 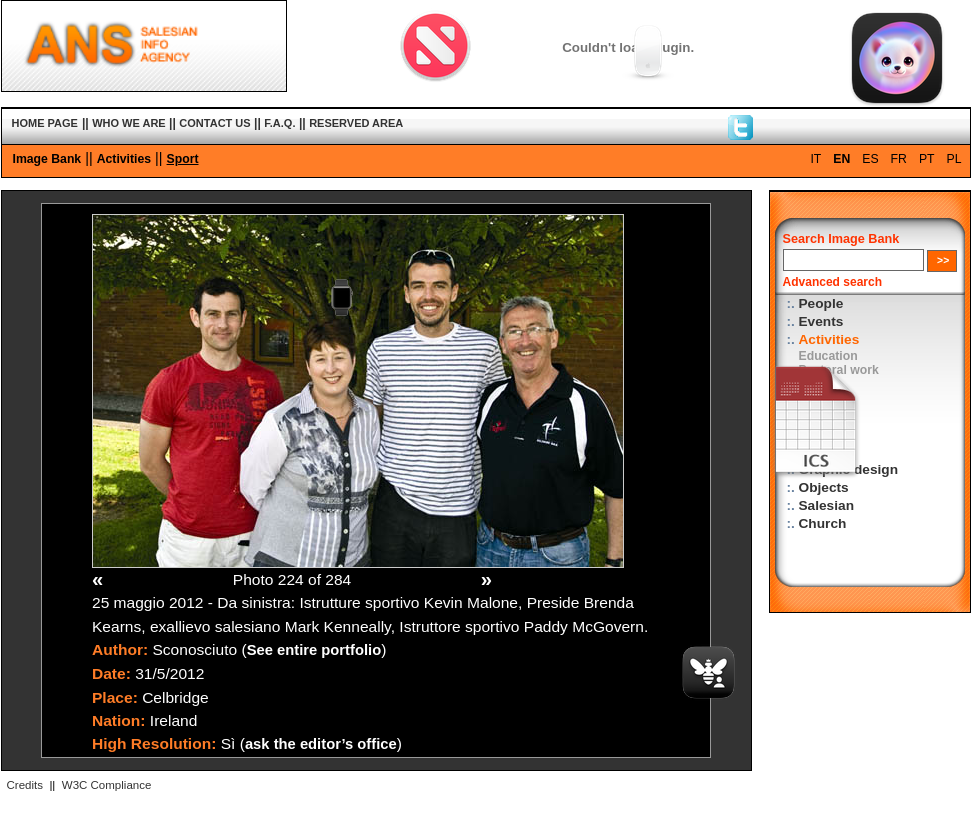 I want to click on open Apple News preferences, so click(x=435, y=45).